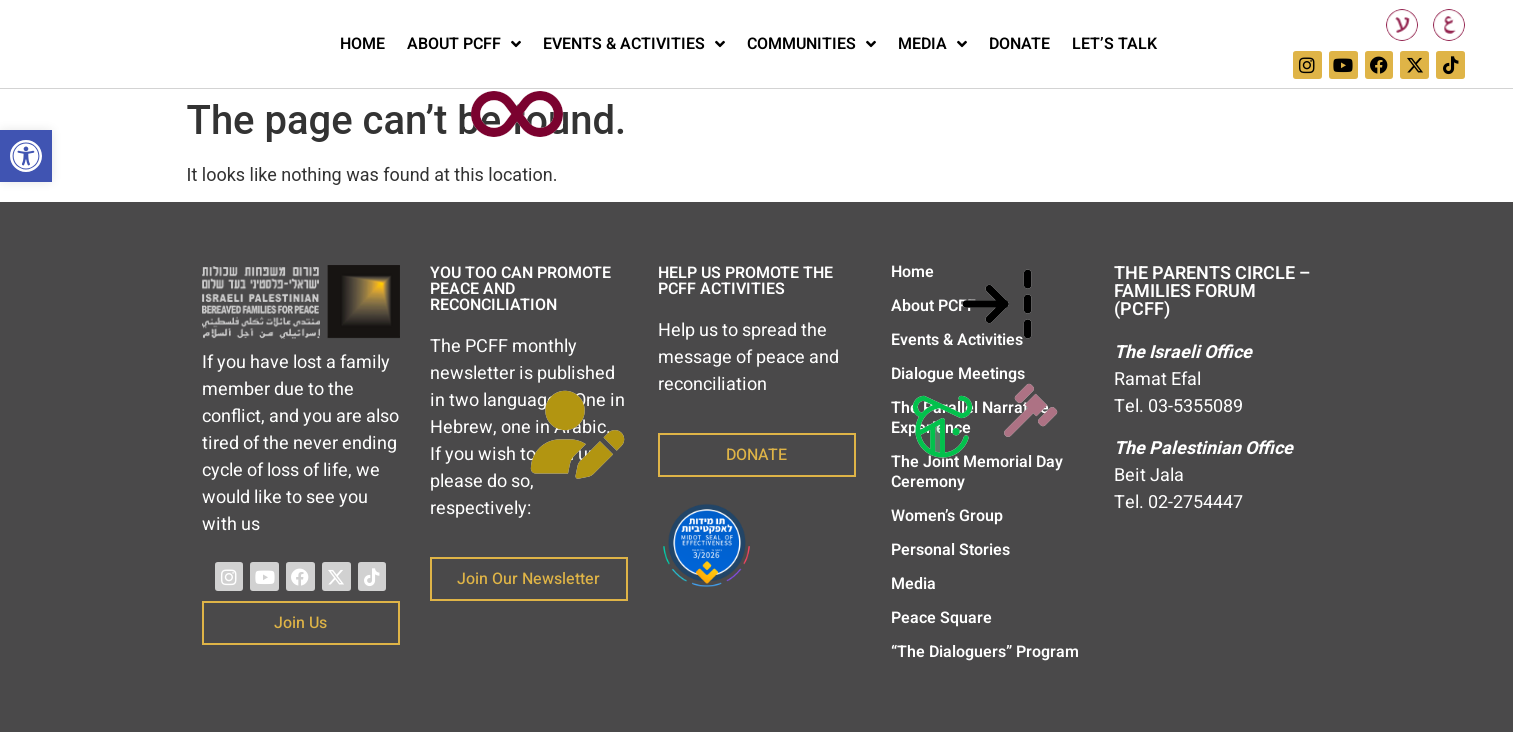  Describe the element at coordinates (942, 425) in the screenshot. I see `open The New York Times app` at that location.